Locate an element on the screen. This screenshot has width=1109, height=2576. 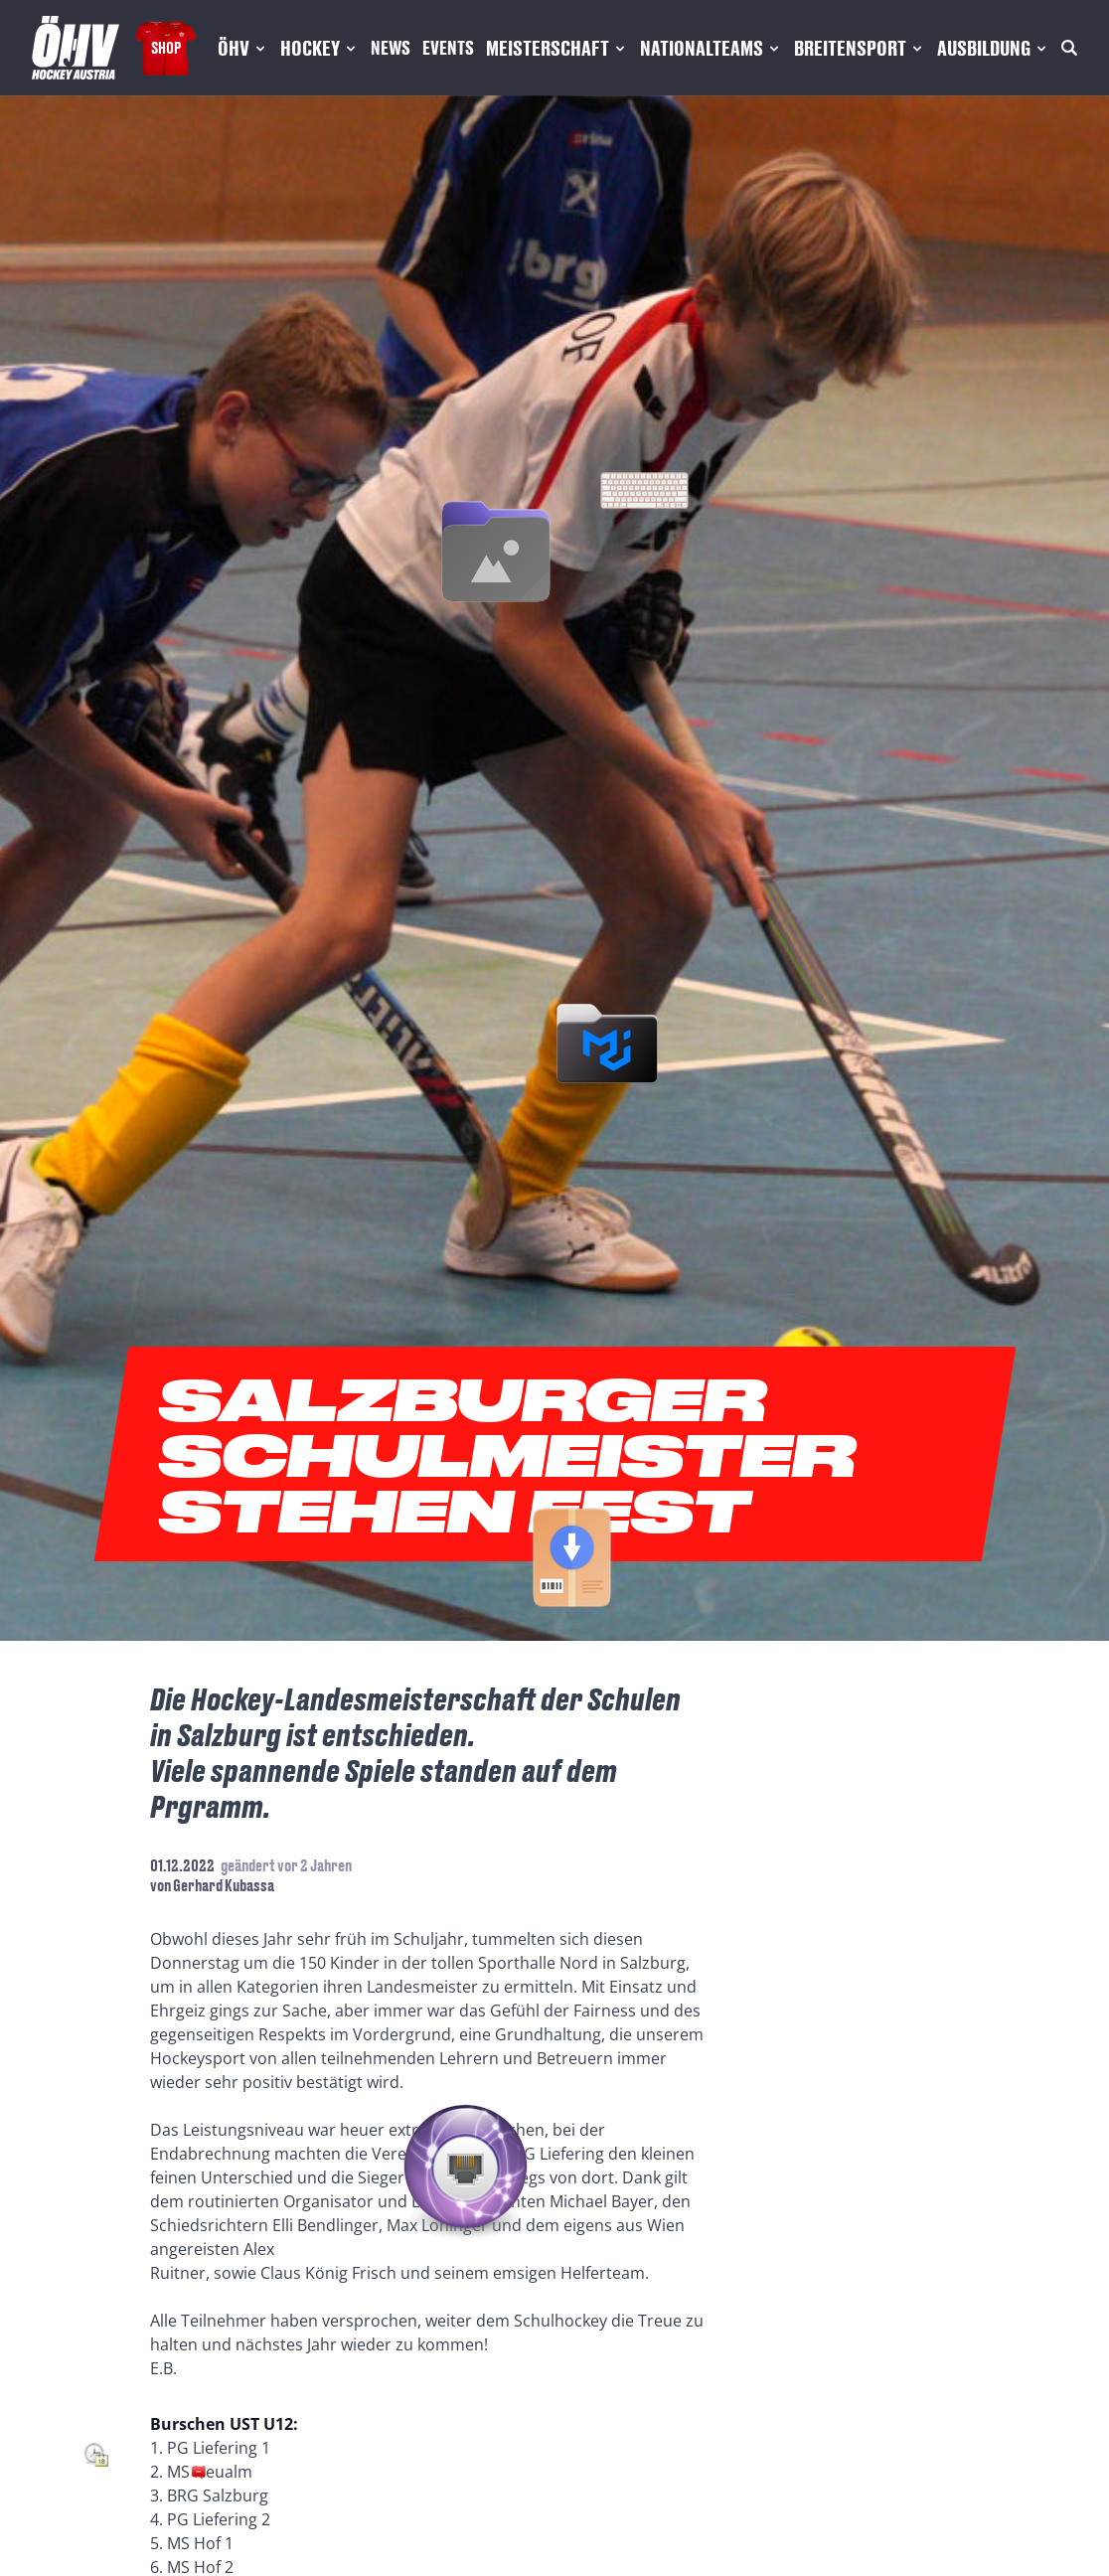
user status: busy or do not disturb is located at coordinates (199, 2473).